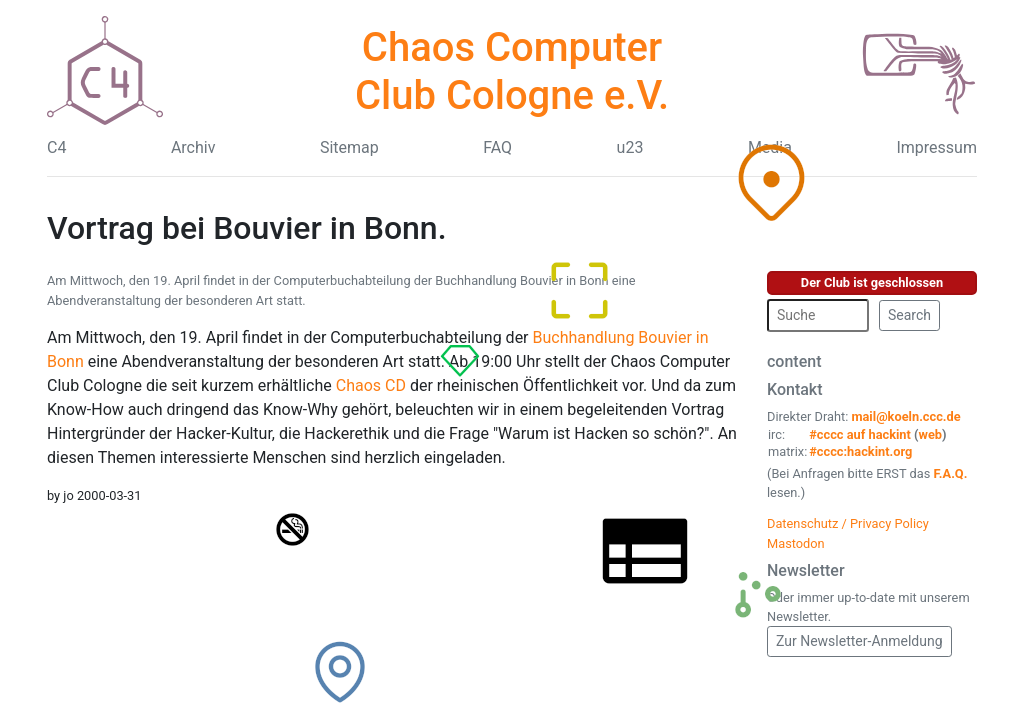 The width and height of the screenshot is (1024, 720). What do you see at coordinates (340, 671) in the screenshot?
I see `view or set a location on the map` at bounding box center [340, 671].